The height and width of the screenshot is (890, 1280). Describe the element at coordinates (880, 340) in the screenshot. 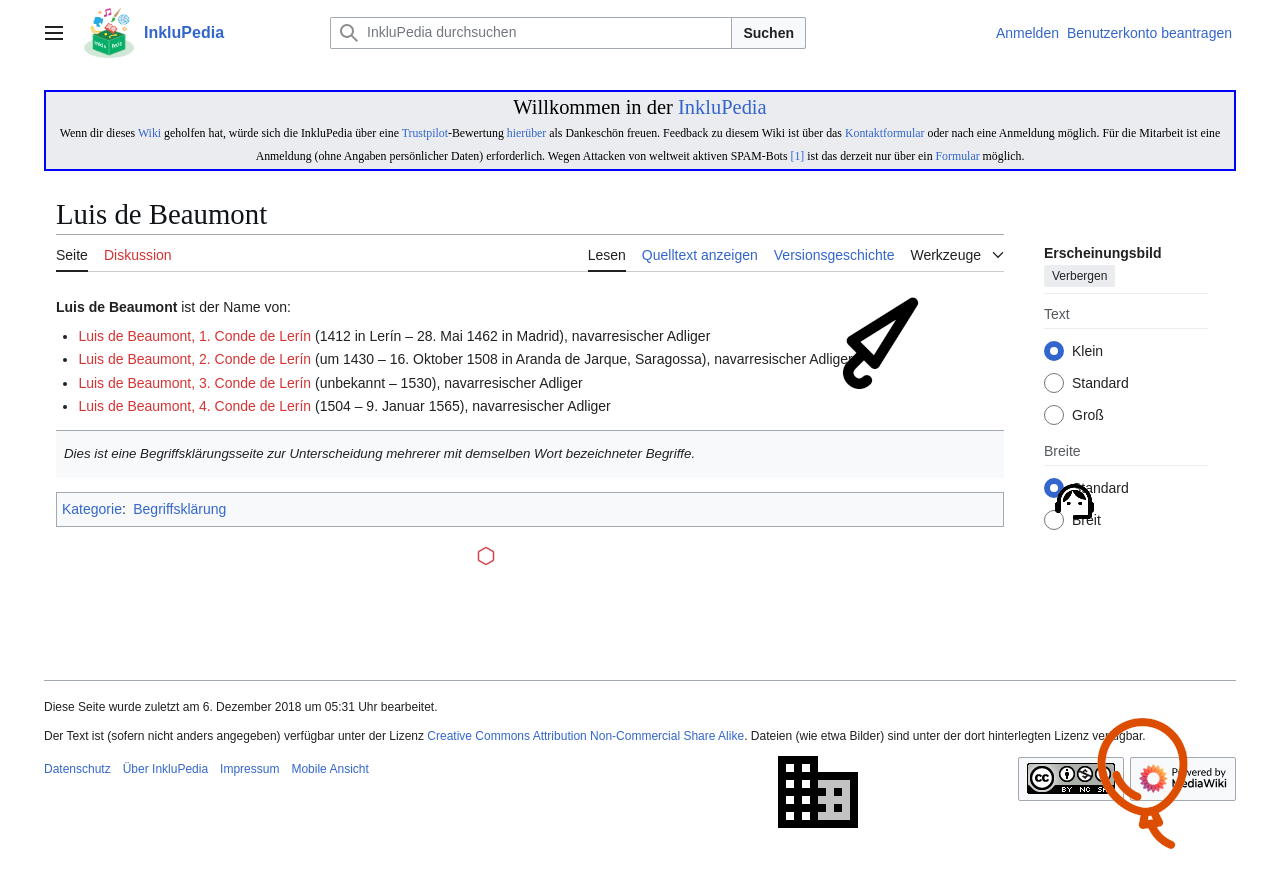

I see `indicates clear or dry weather conditions` at that location.